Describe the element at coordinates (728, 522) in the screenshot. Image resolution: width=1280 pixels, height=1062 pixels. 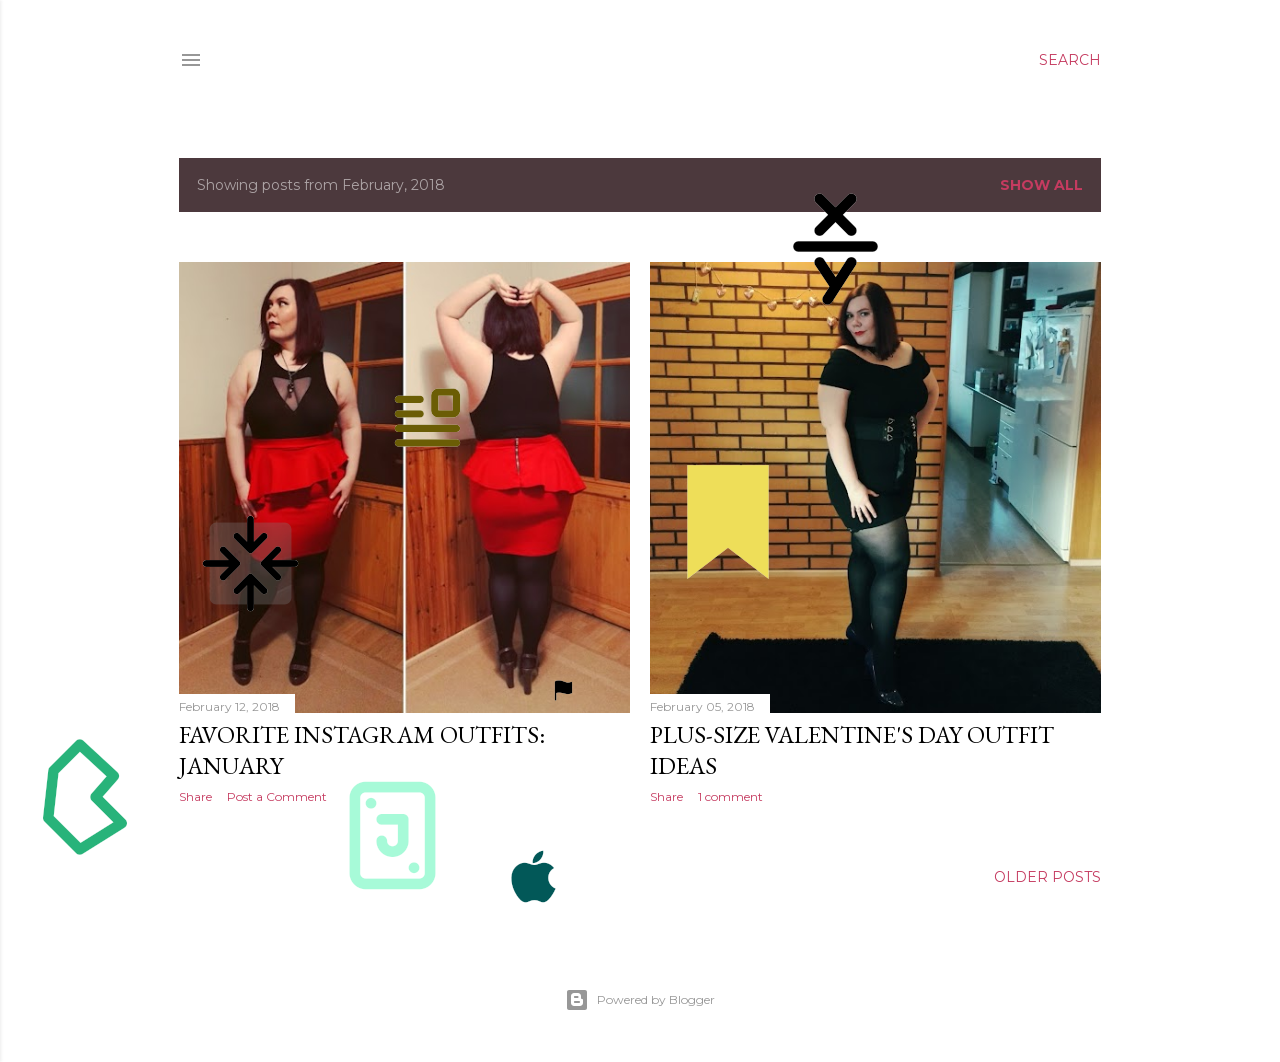
I see `save this item for later` at that location.